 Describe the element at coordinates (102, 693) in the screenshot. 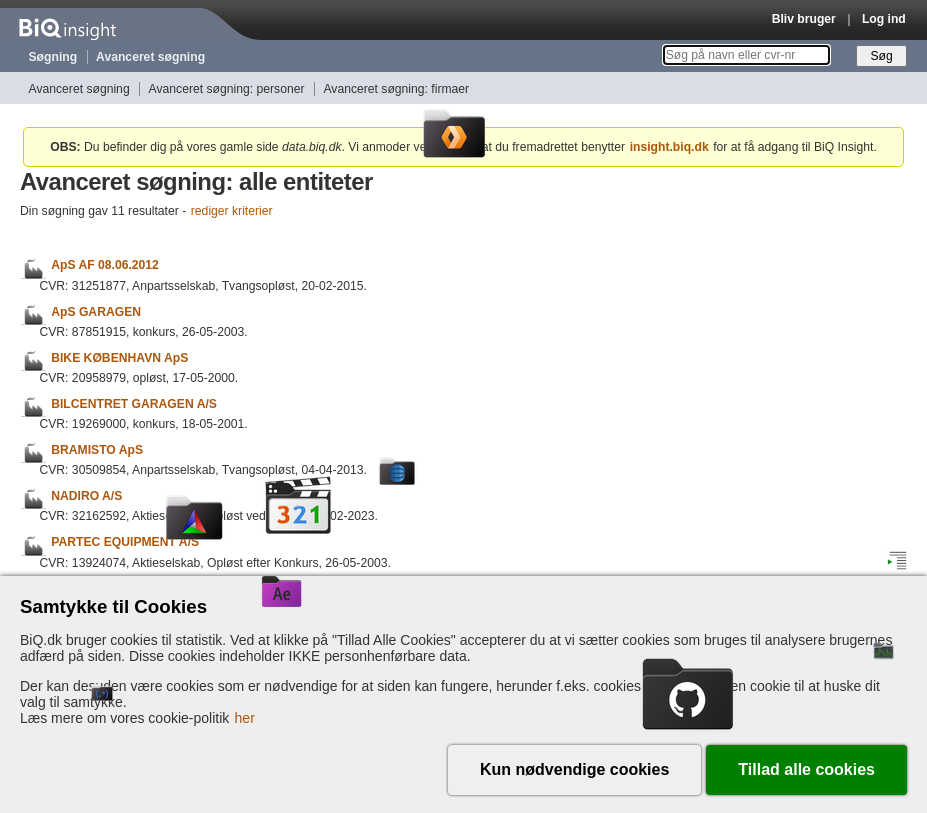

I see `folder containing regular expression files or scripts` at that location.